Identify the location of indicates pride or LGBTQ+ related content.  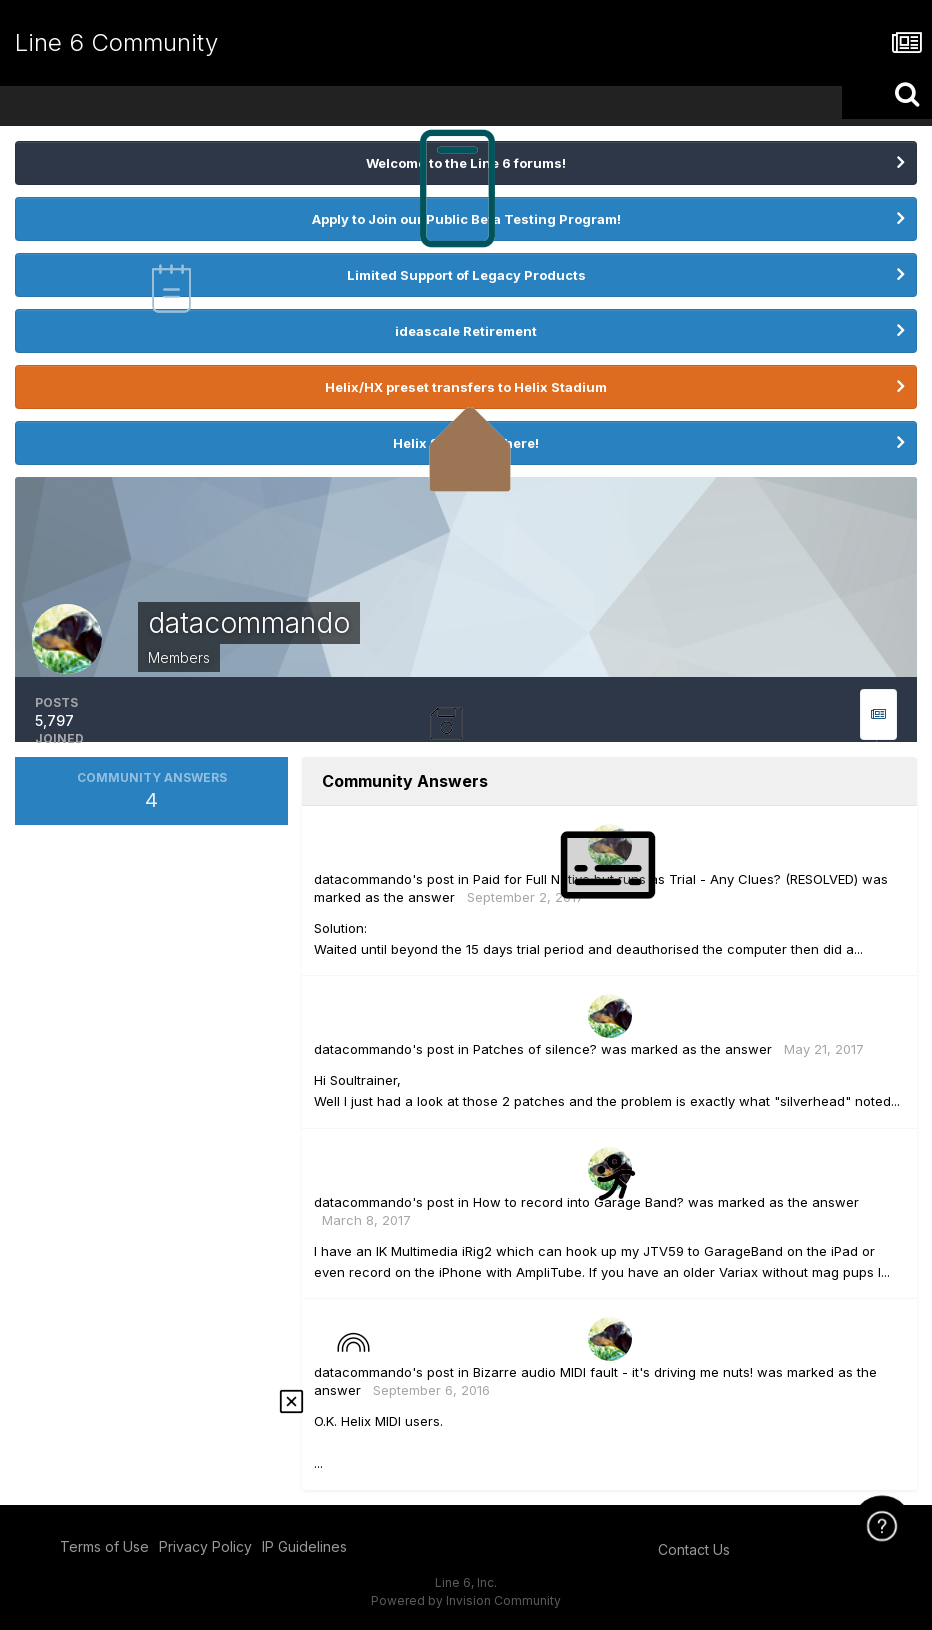
(353, 1343).